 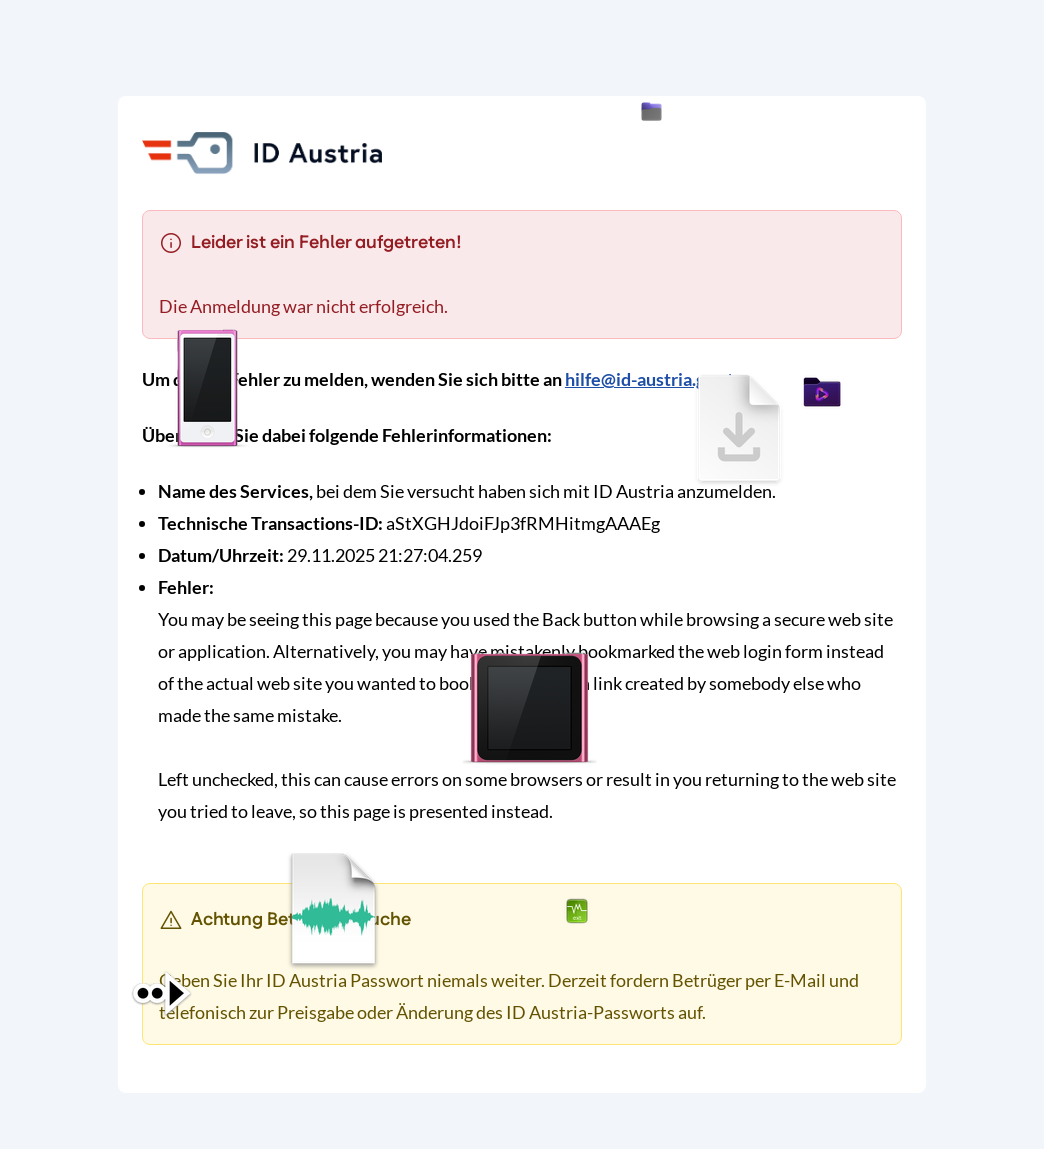 What do you see at coordinates (333, 911) in the screenshot?
I see `audio file thumbnail in media browser` at bounding box center [333, 911].